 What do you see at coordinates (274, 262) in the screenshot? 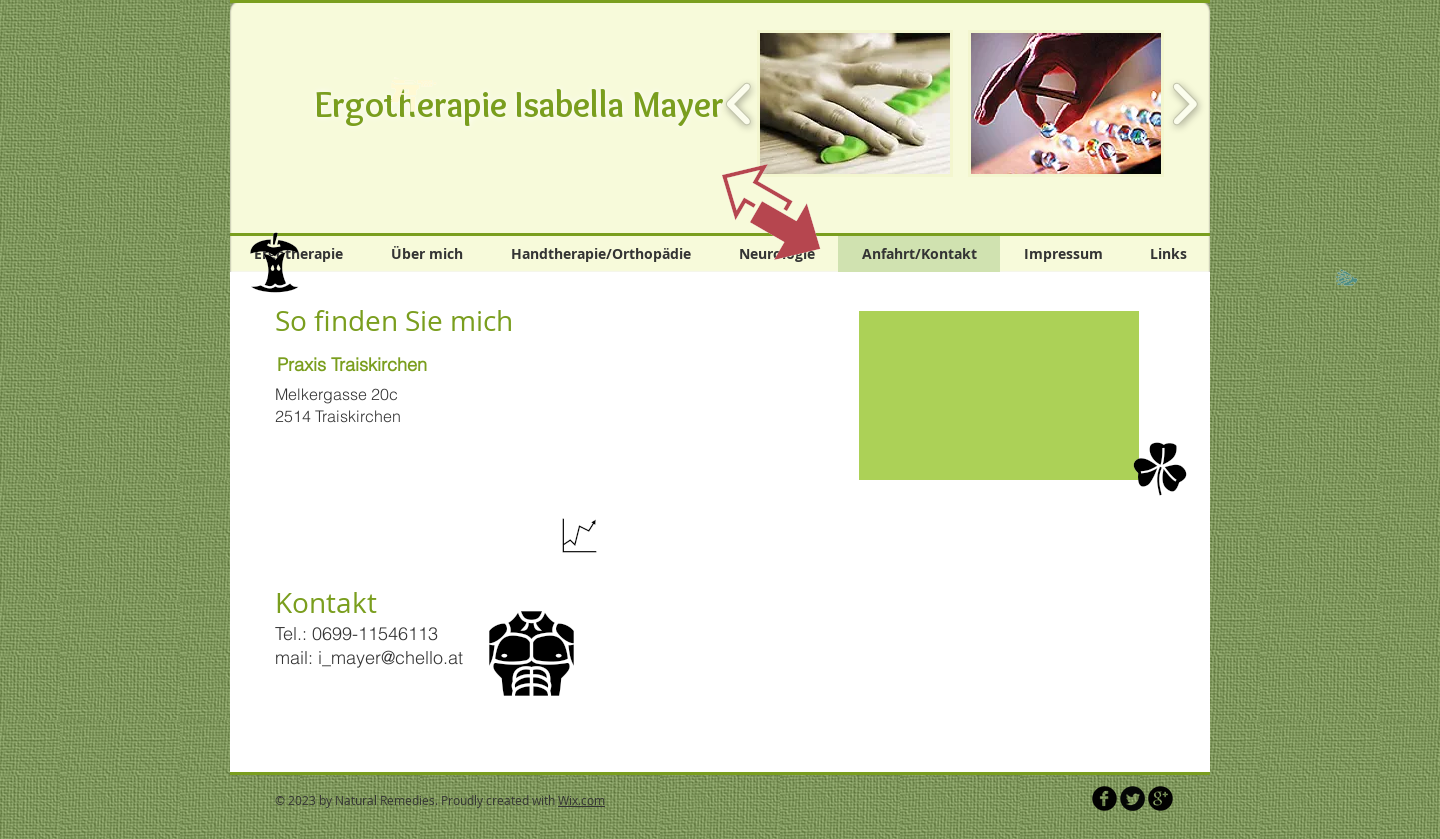
I see `indicates food waste or compost category` at bounding box center [274, 262].